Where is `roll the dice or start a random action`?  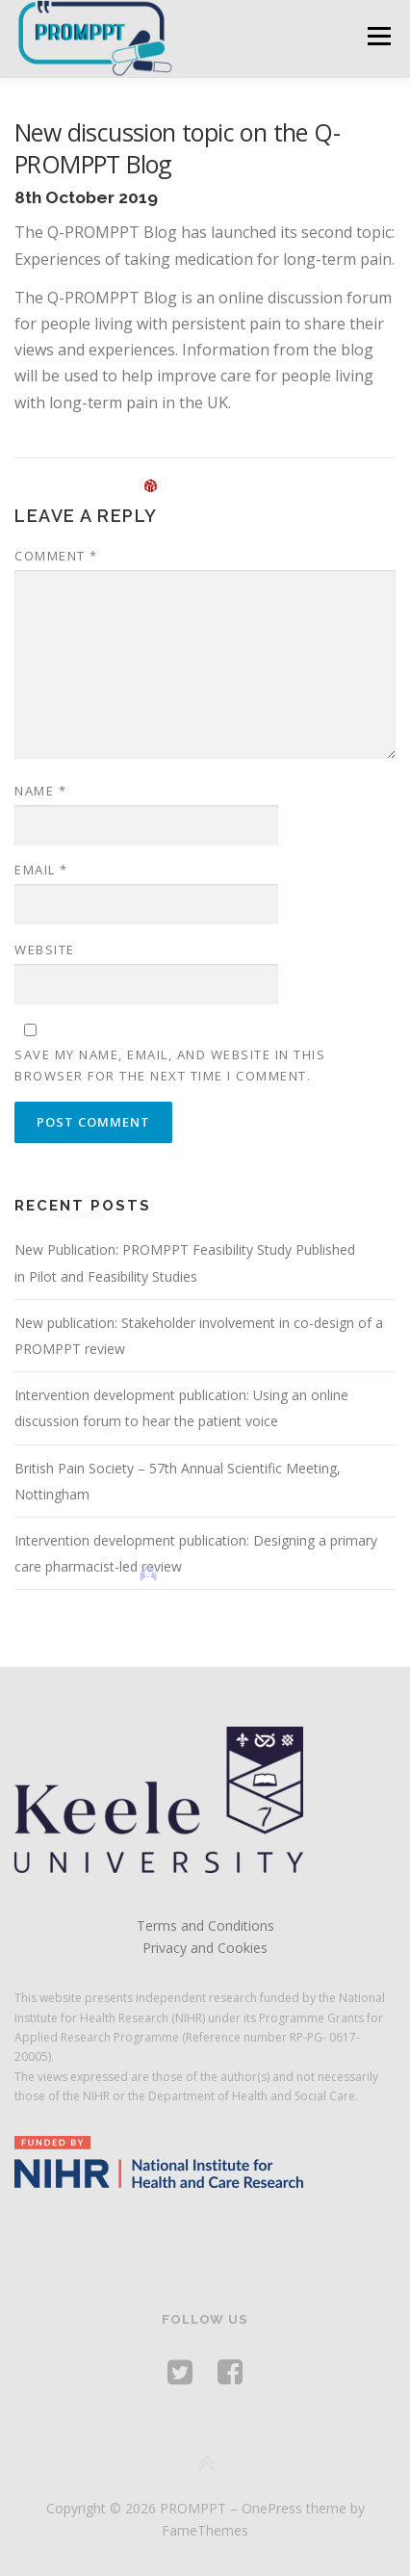 roll the dice or start a random action is located at coordinates (150, 485).